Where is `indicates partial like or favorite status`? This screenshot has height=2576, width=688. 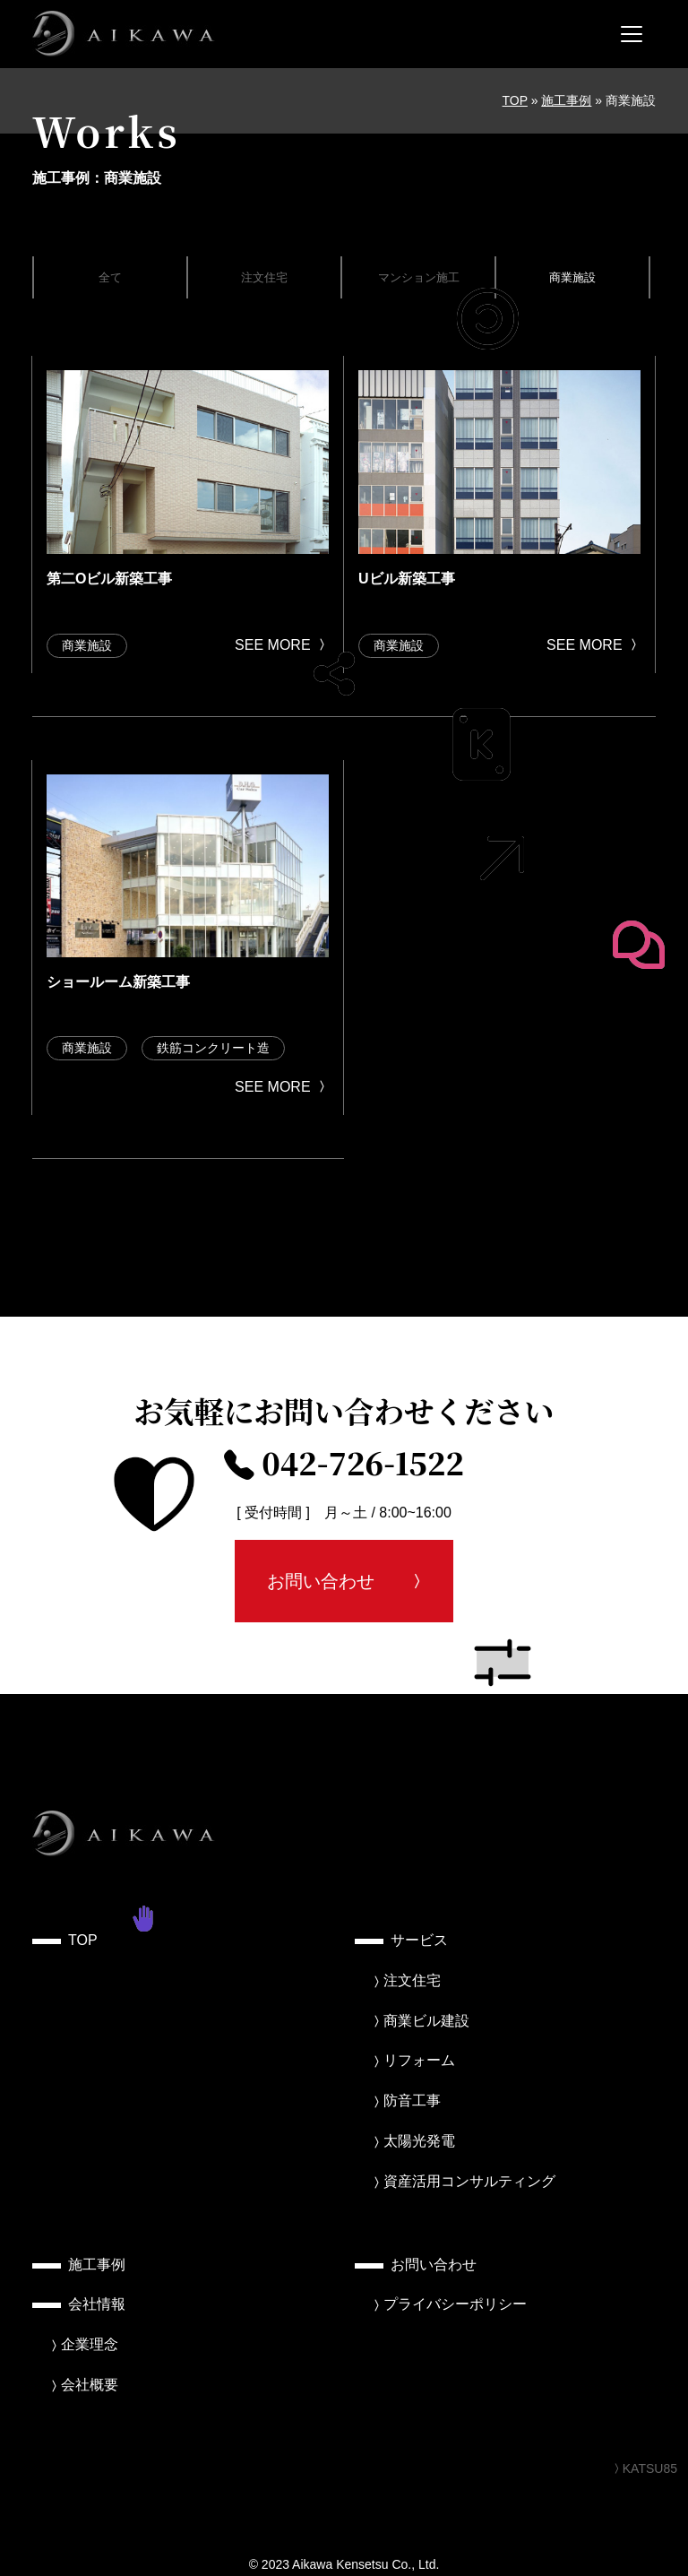 indicates partial like or favorite status is located at coordinates (154, 1494).